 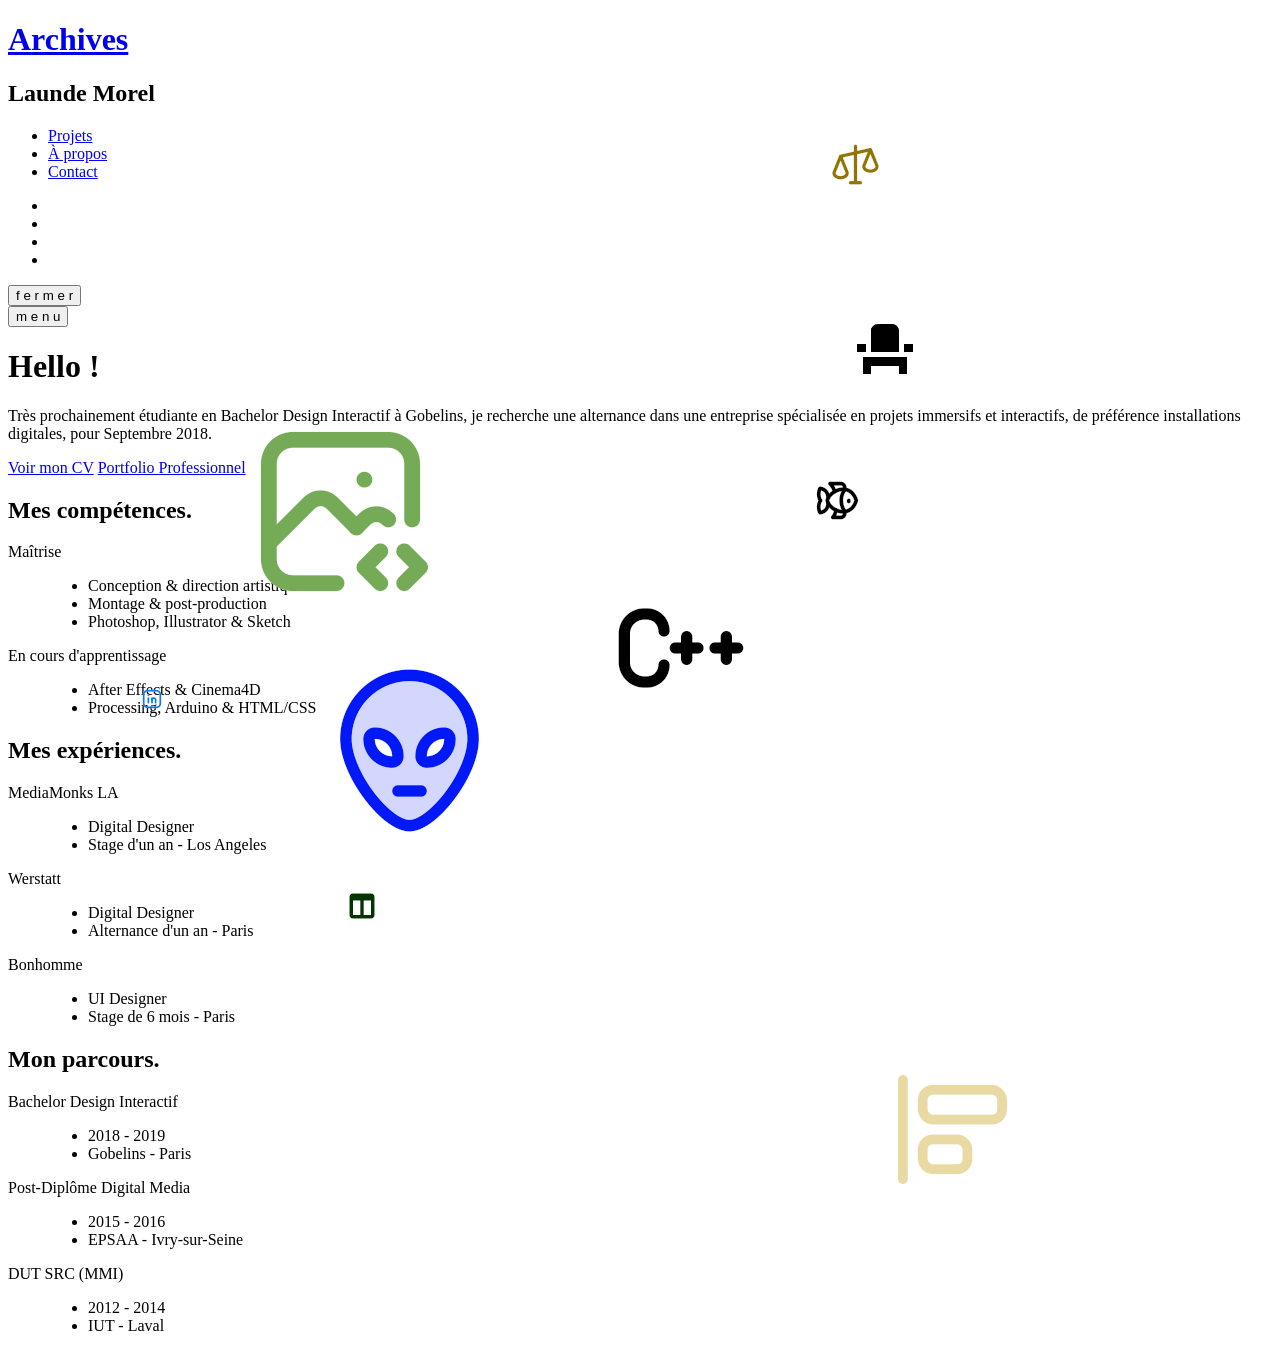 What do you see at coordinates (152, 699) in the screenshot?
I see `connect with LinkedIn` at bounding box center [152, 699].